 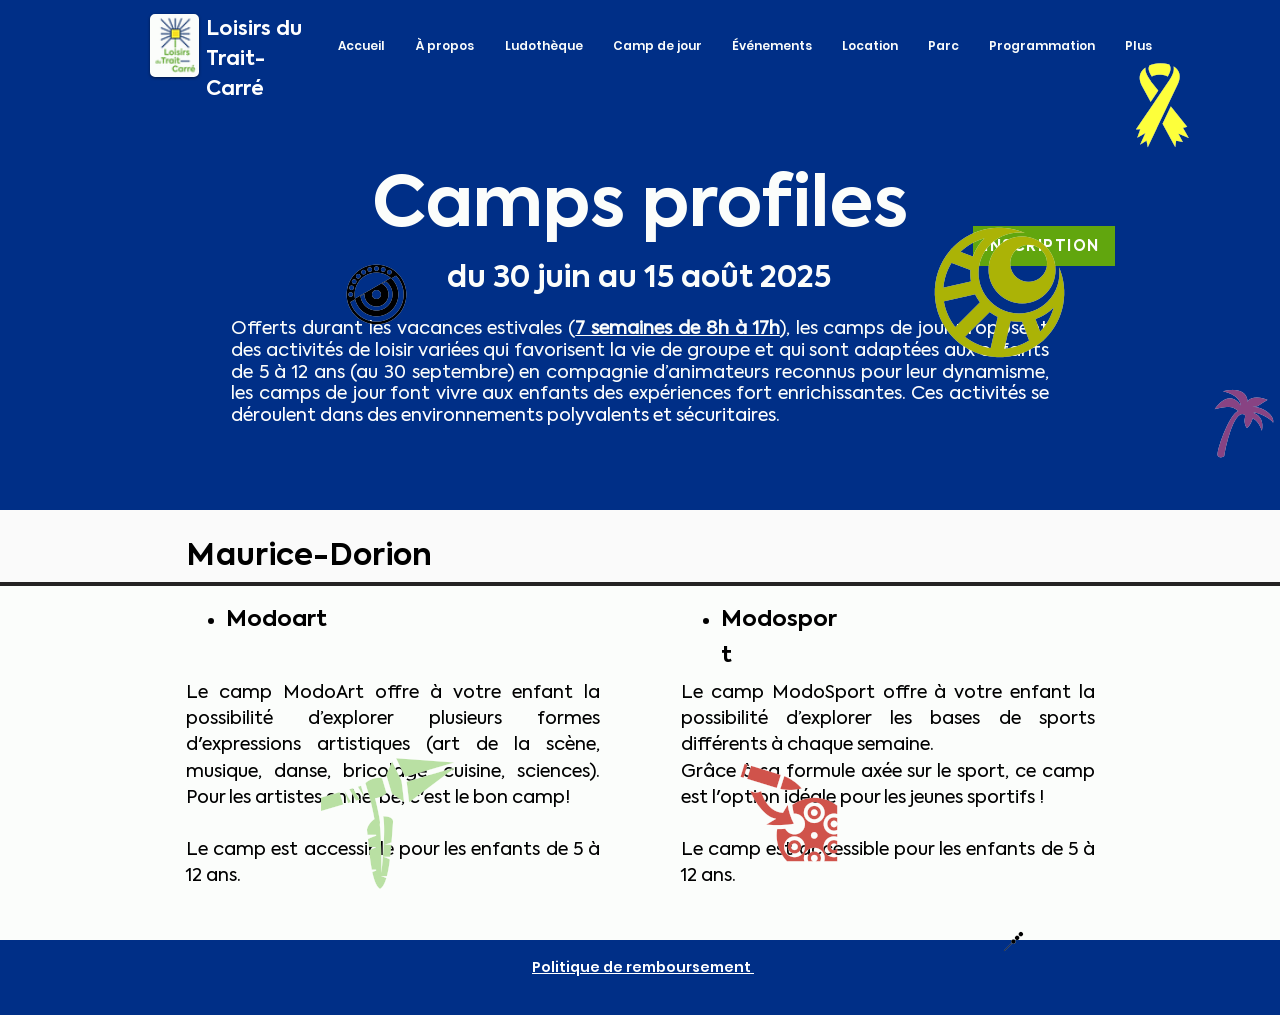 What do you see at coordinates (999, 292) in the screenshot?
I see `decorative game achievement or badge icon` at bounding box center [999, 292].